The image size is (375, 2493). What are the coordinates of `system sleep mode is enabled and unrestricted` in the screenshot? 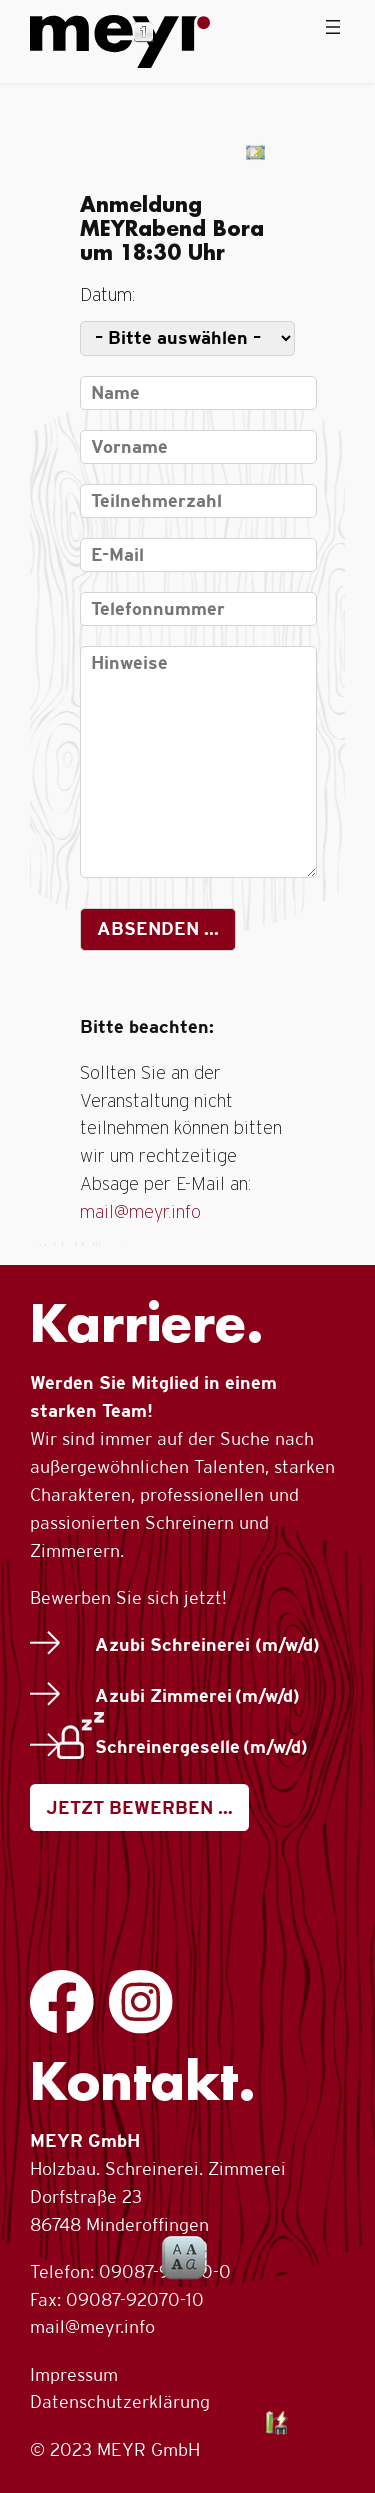 It's located at (80, 1735).